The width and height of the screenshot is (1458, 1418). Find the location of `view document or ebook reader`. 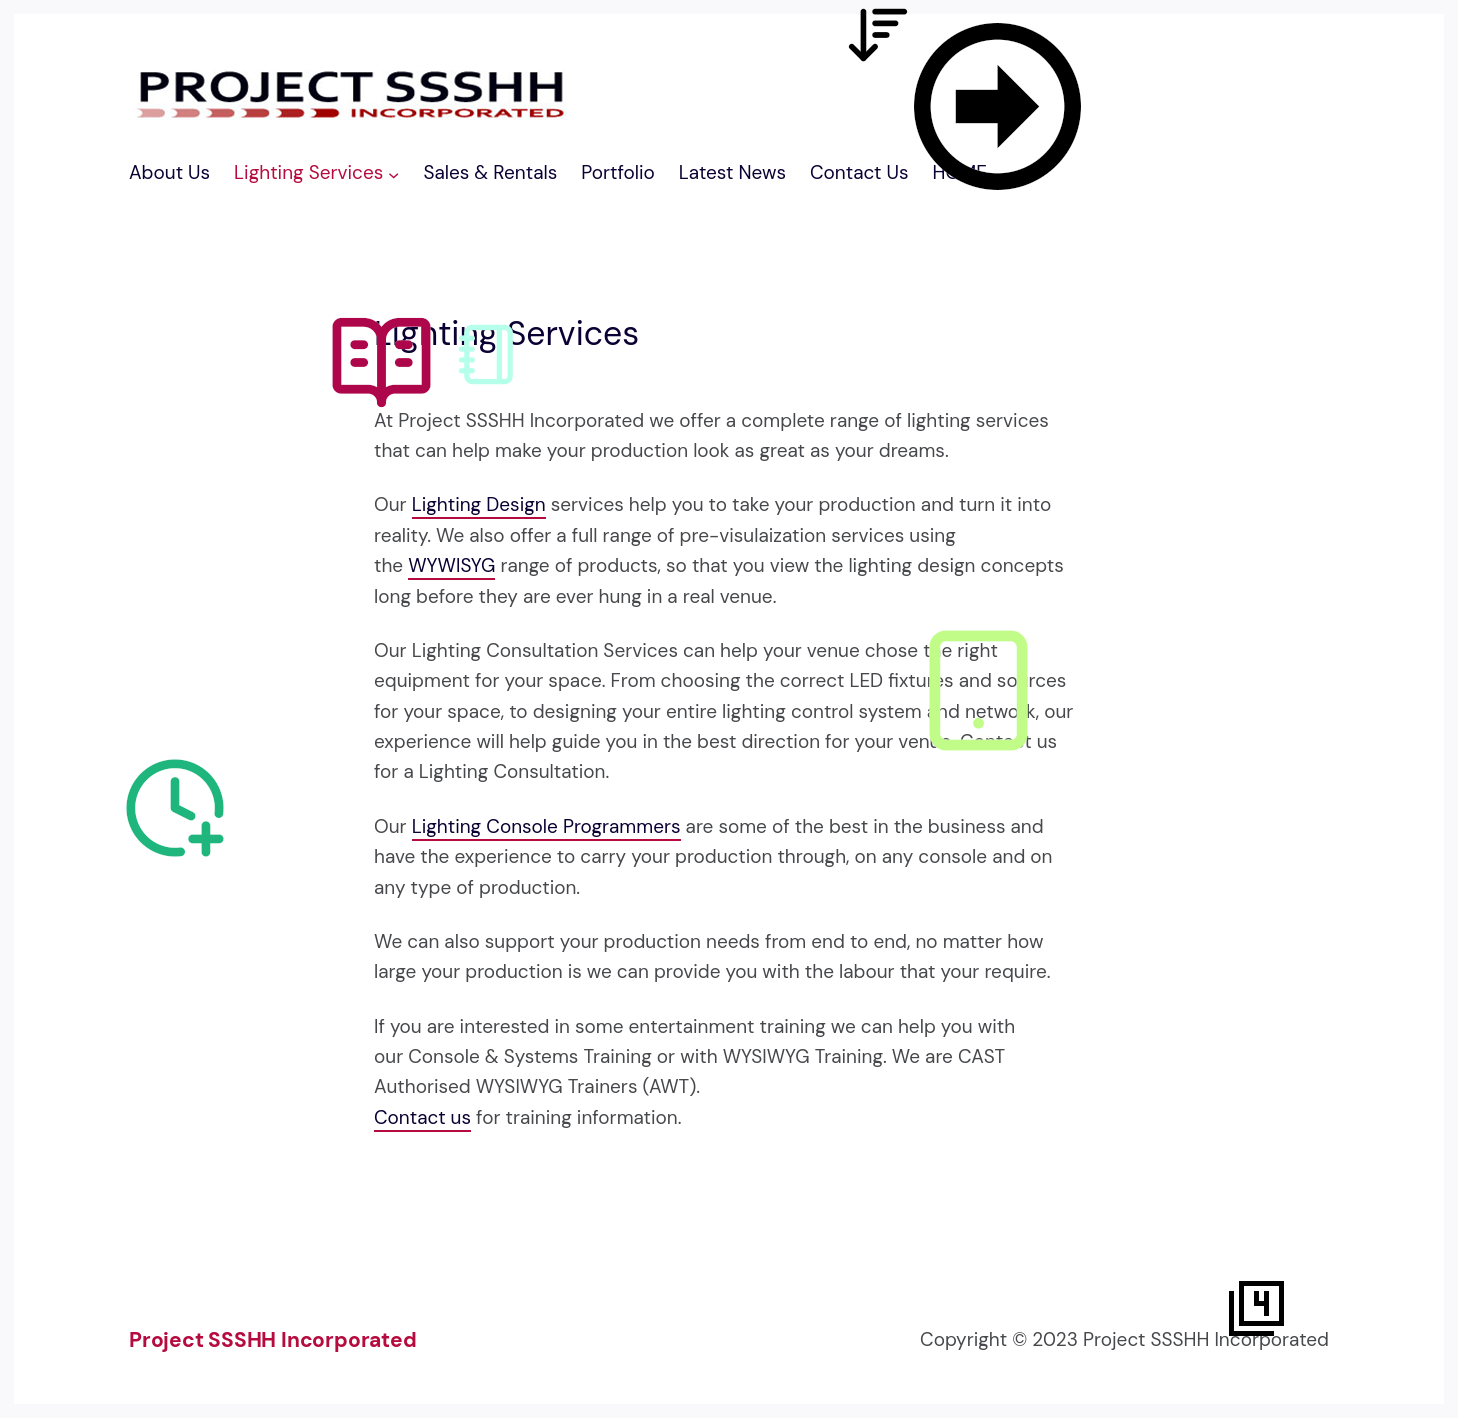

view document or ebook reader is located at coordinates (381, 362).